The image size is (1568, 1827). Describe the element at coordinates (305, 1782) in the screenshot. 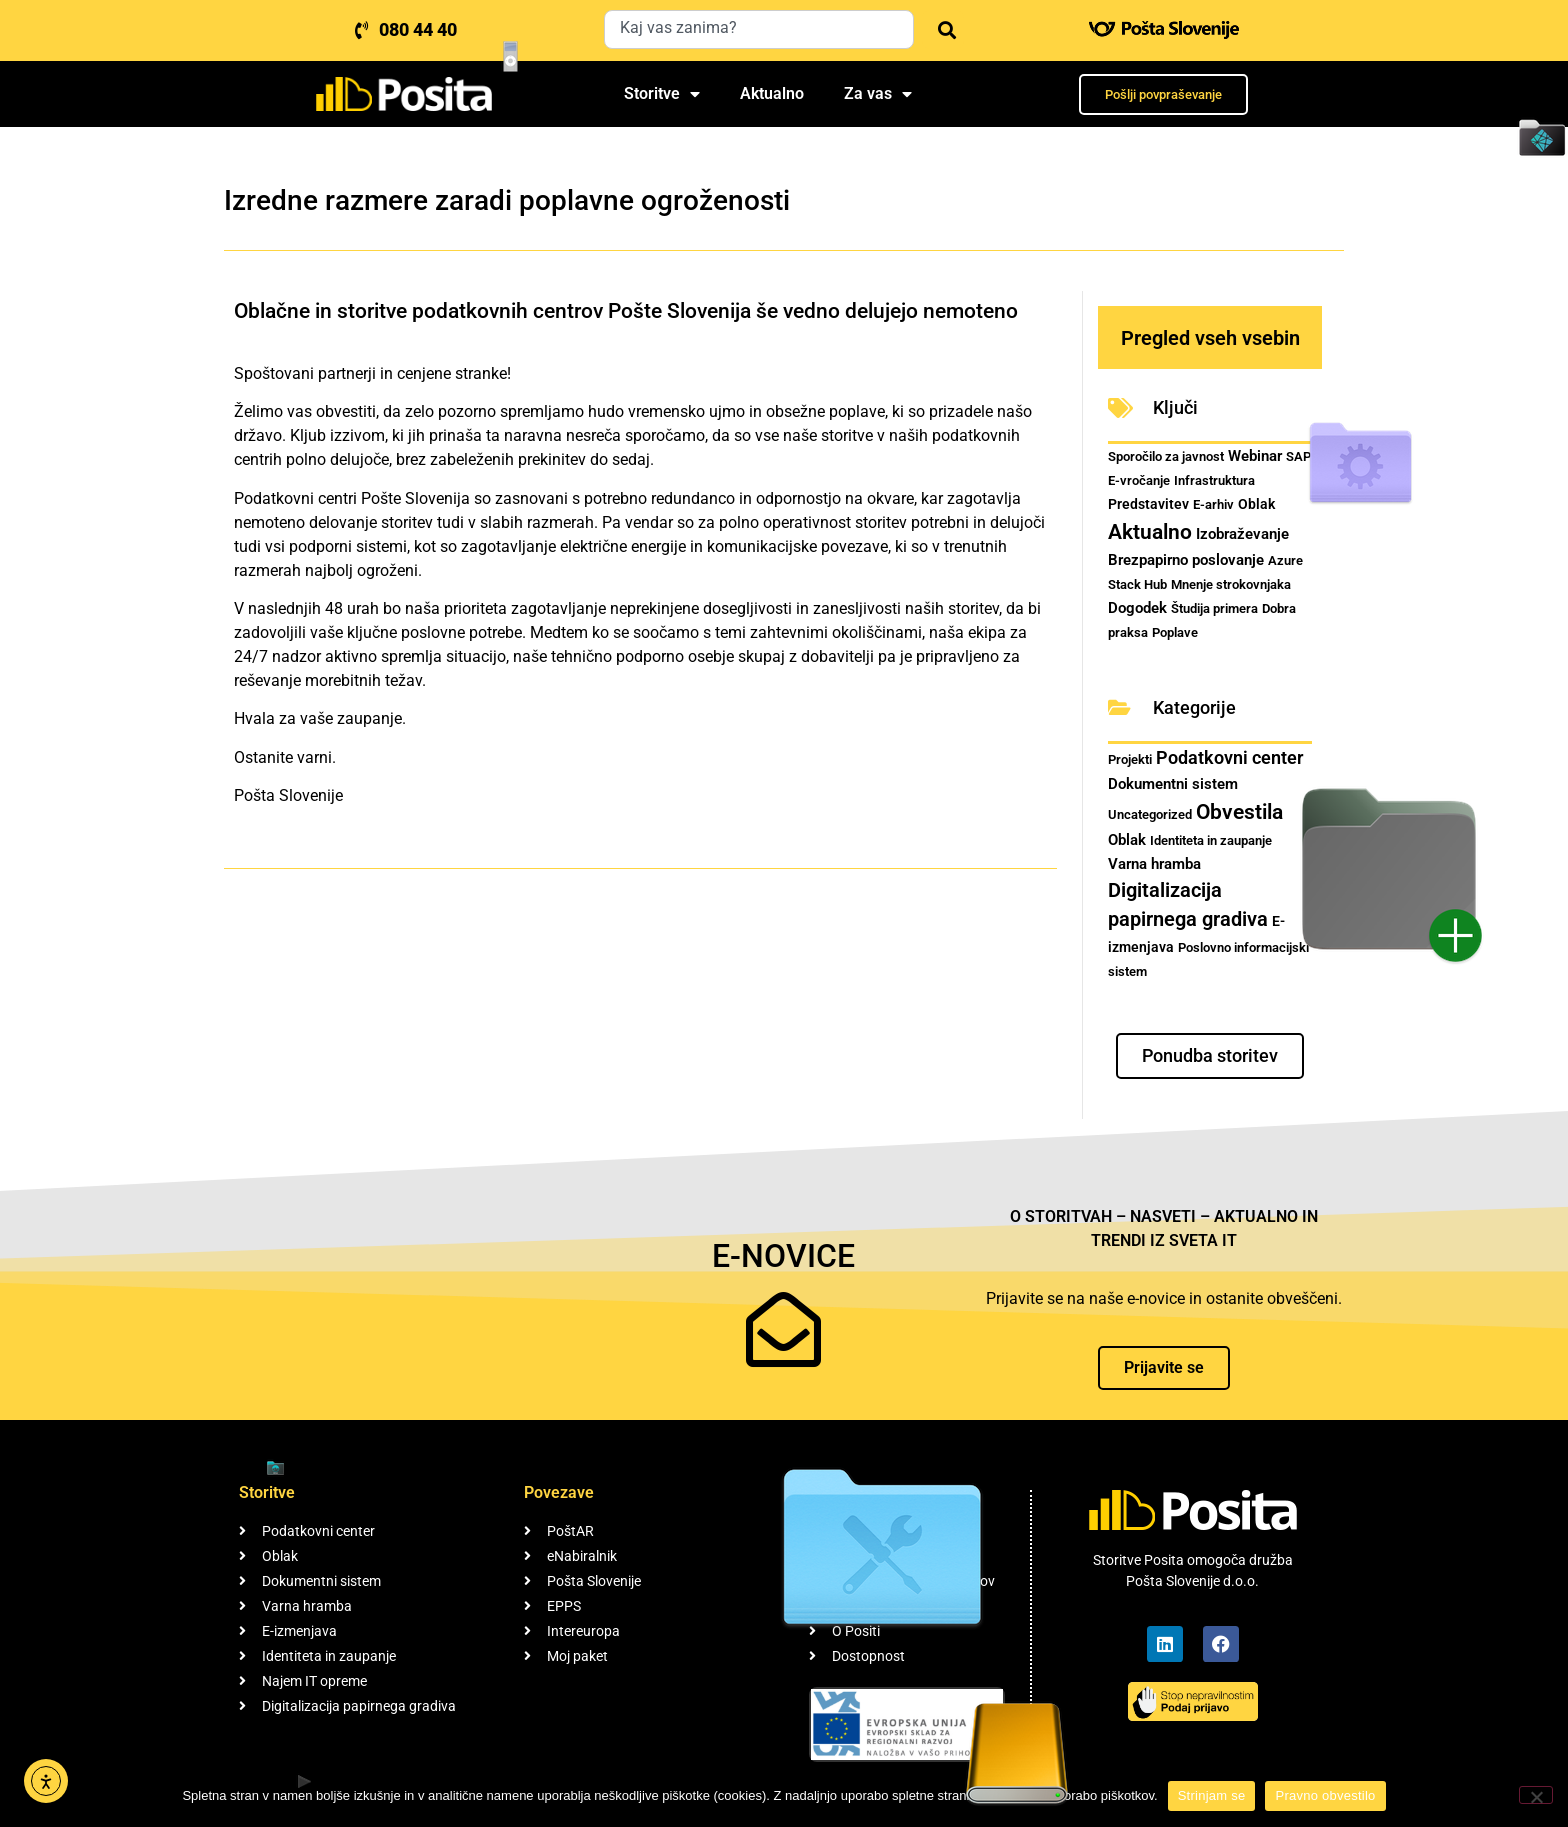

I see `navigate to the next item or section` at that location.